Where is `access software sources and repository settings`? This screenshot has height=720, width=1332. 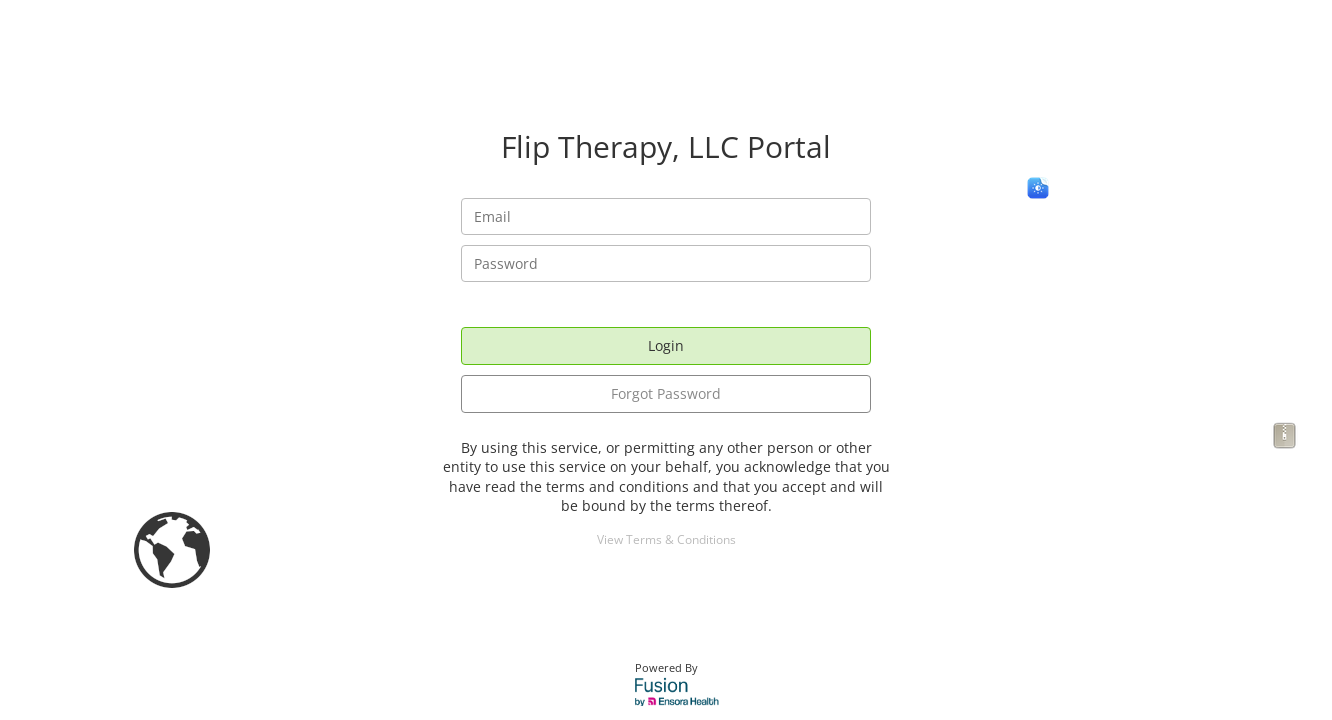
access software sources and repository settings is located at coordinates (172, 550).